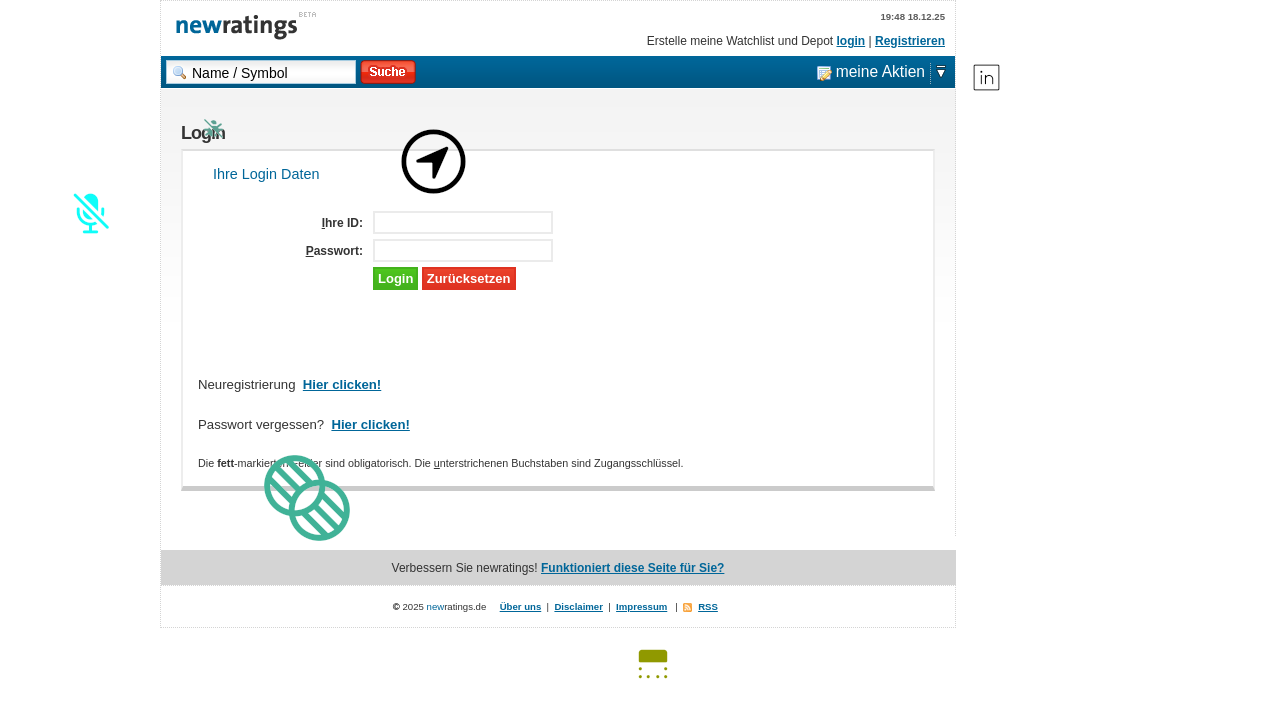  I want to click on open LinkedIn profile or page, so click(986, 77).